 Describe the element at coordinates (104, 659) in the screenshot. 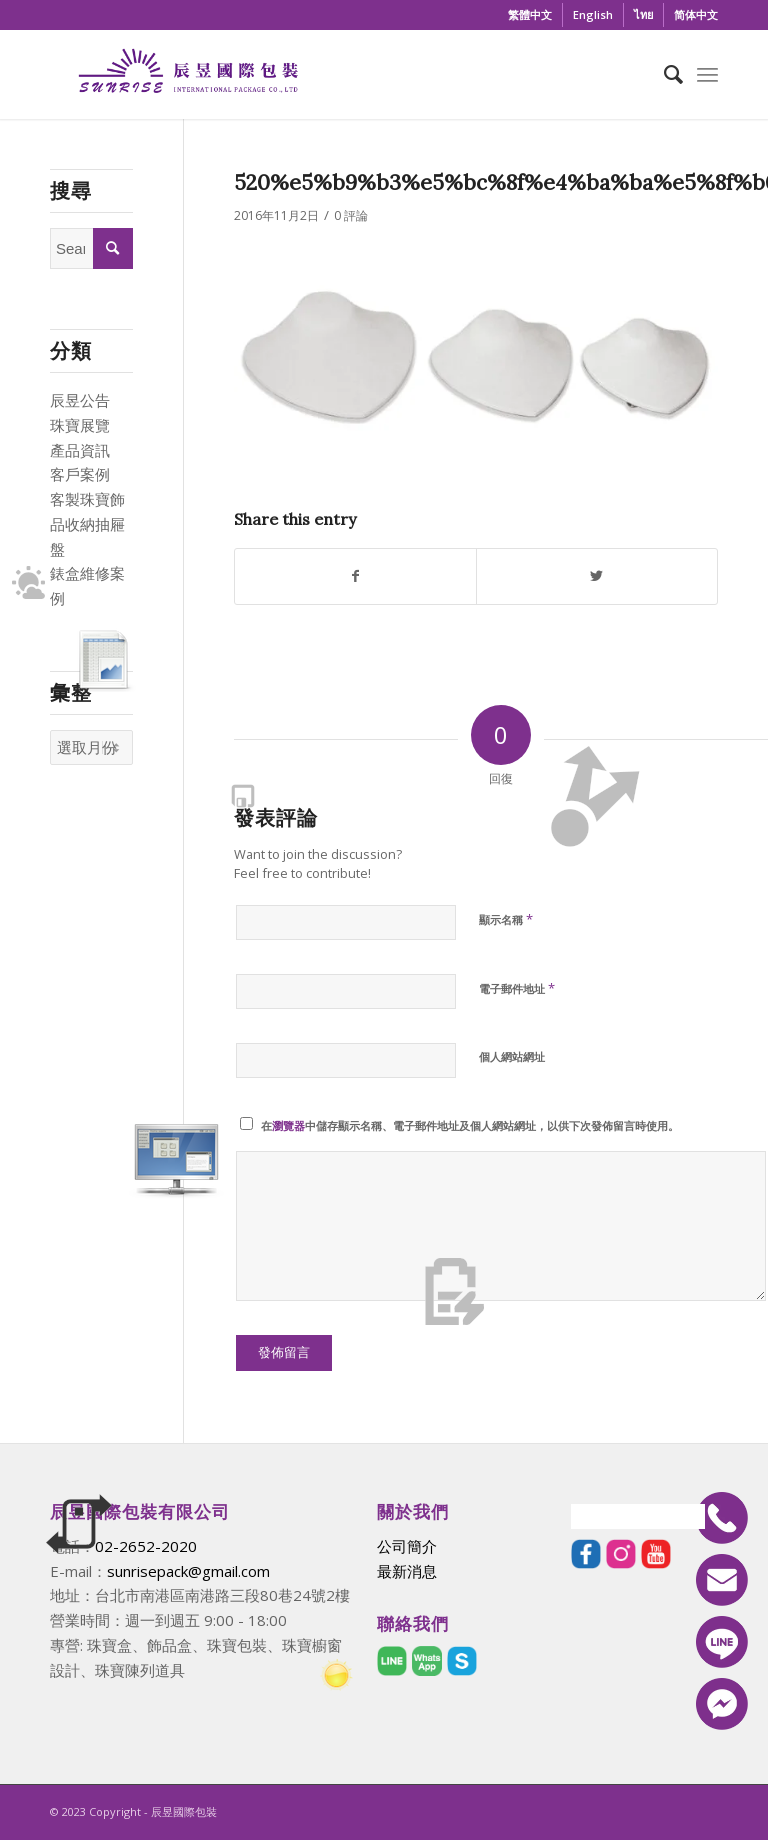

I see `open a spreadsheet file` at that location.